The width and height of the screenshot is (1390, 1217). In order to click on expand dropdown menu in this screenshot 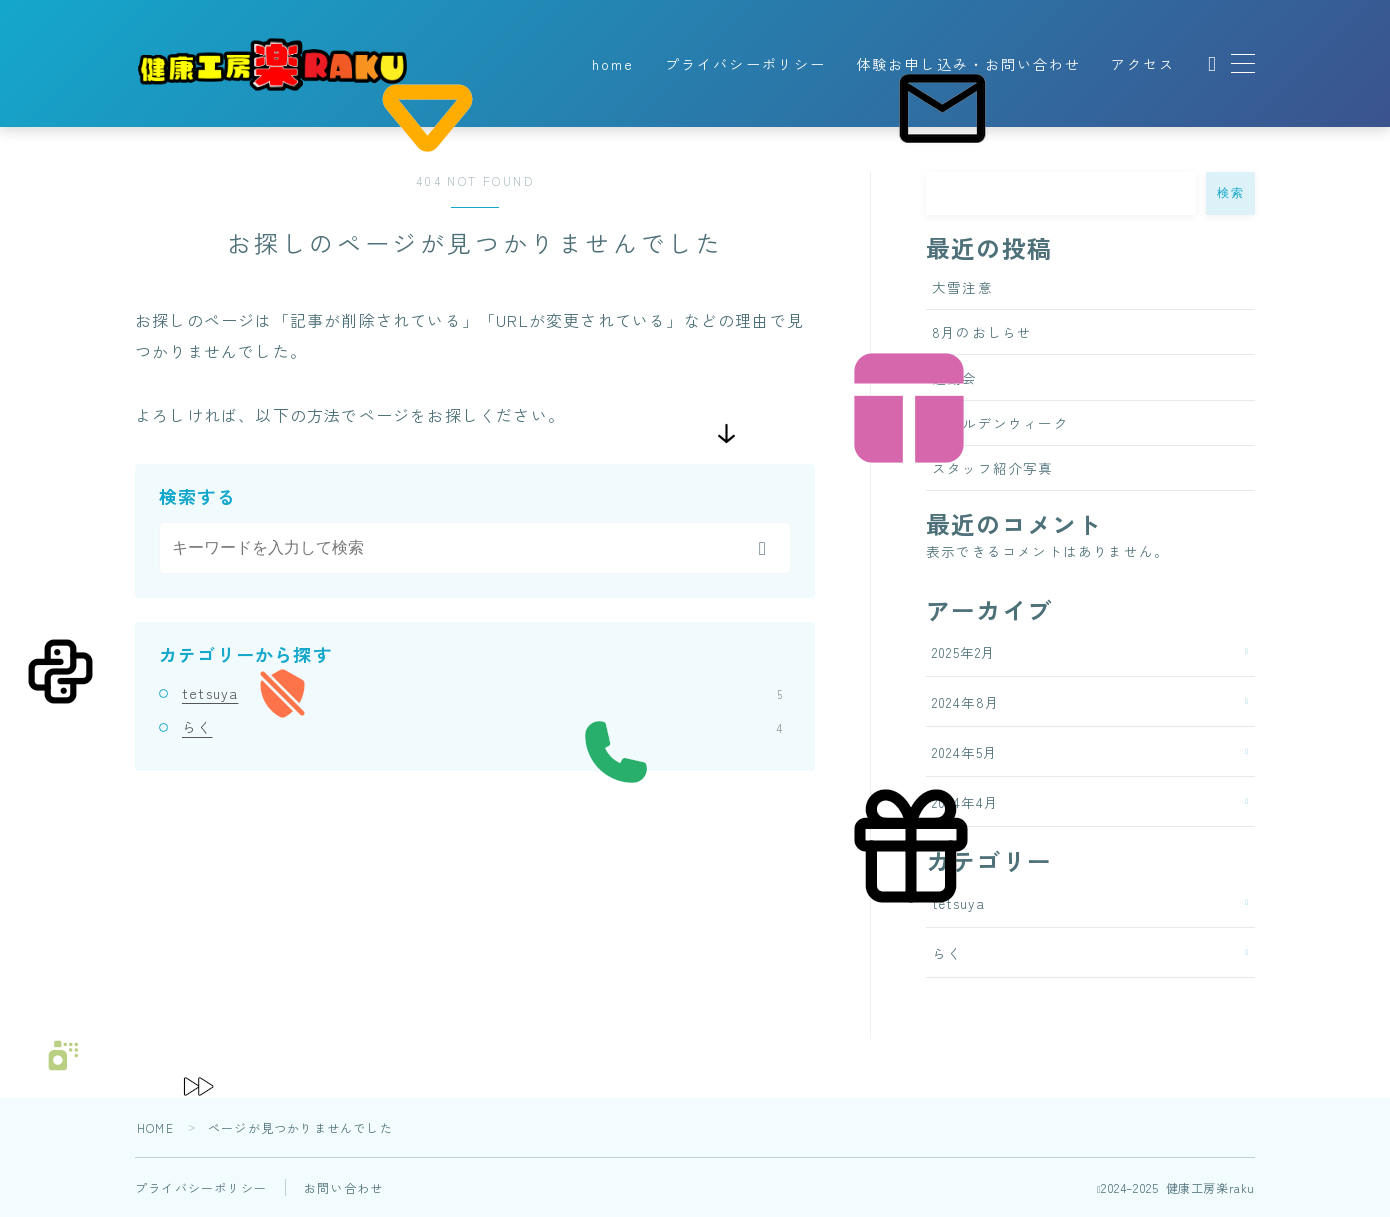, I will do `click(427, 114)`.